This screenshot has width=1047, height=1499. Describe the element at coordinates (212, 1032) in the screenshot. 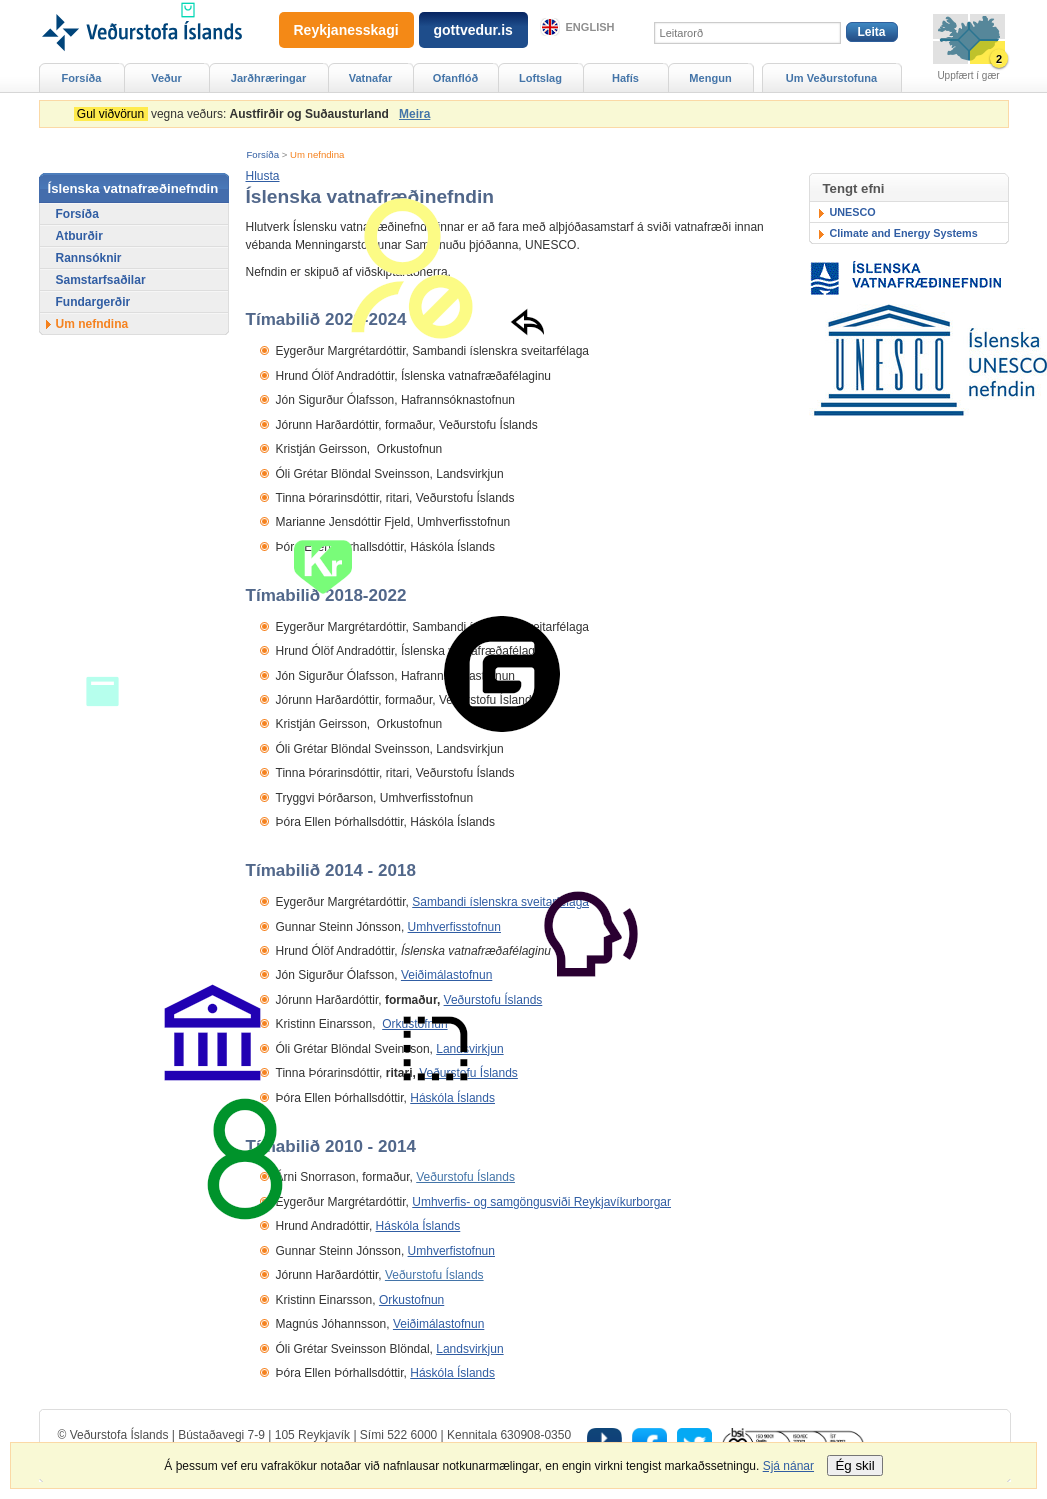

I see `access banking or financial services` at that location.